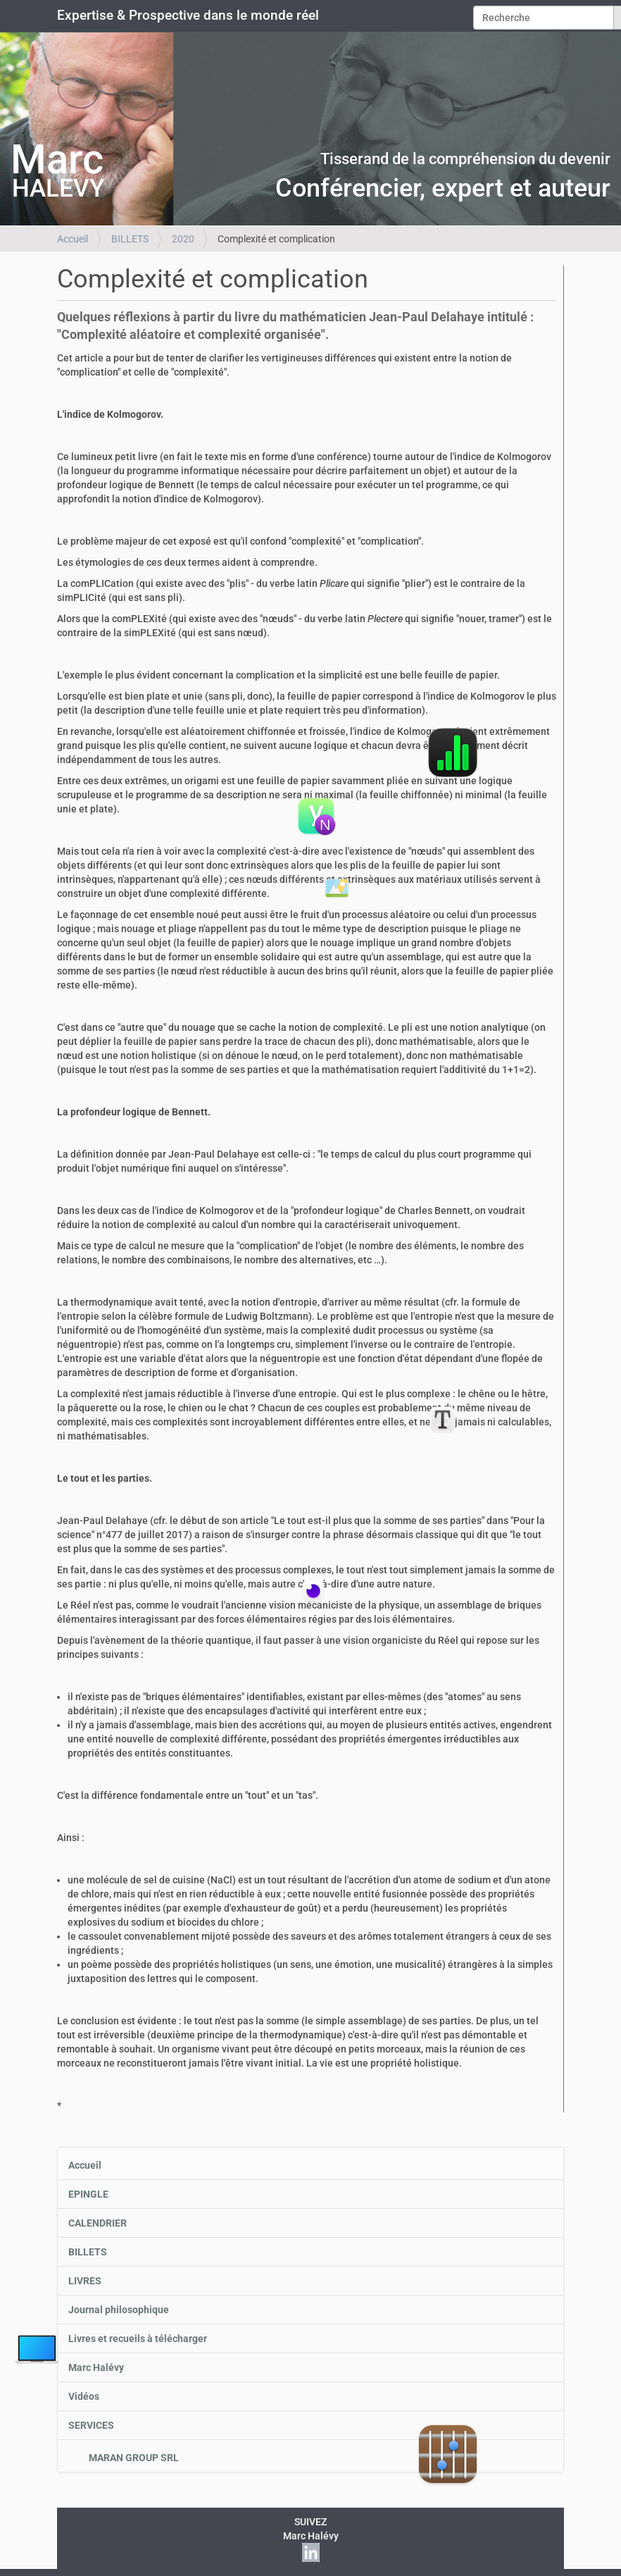 This screenshot has width=621, height=2576. What do you see at coordinates (37, 2348) in the screenshot?
I see `laptop or portable computer device` at bounding box center [37, 2348].